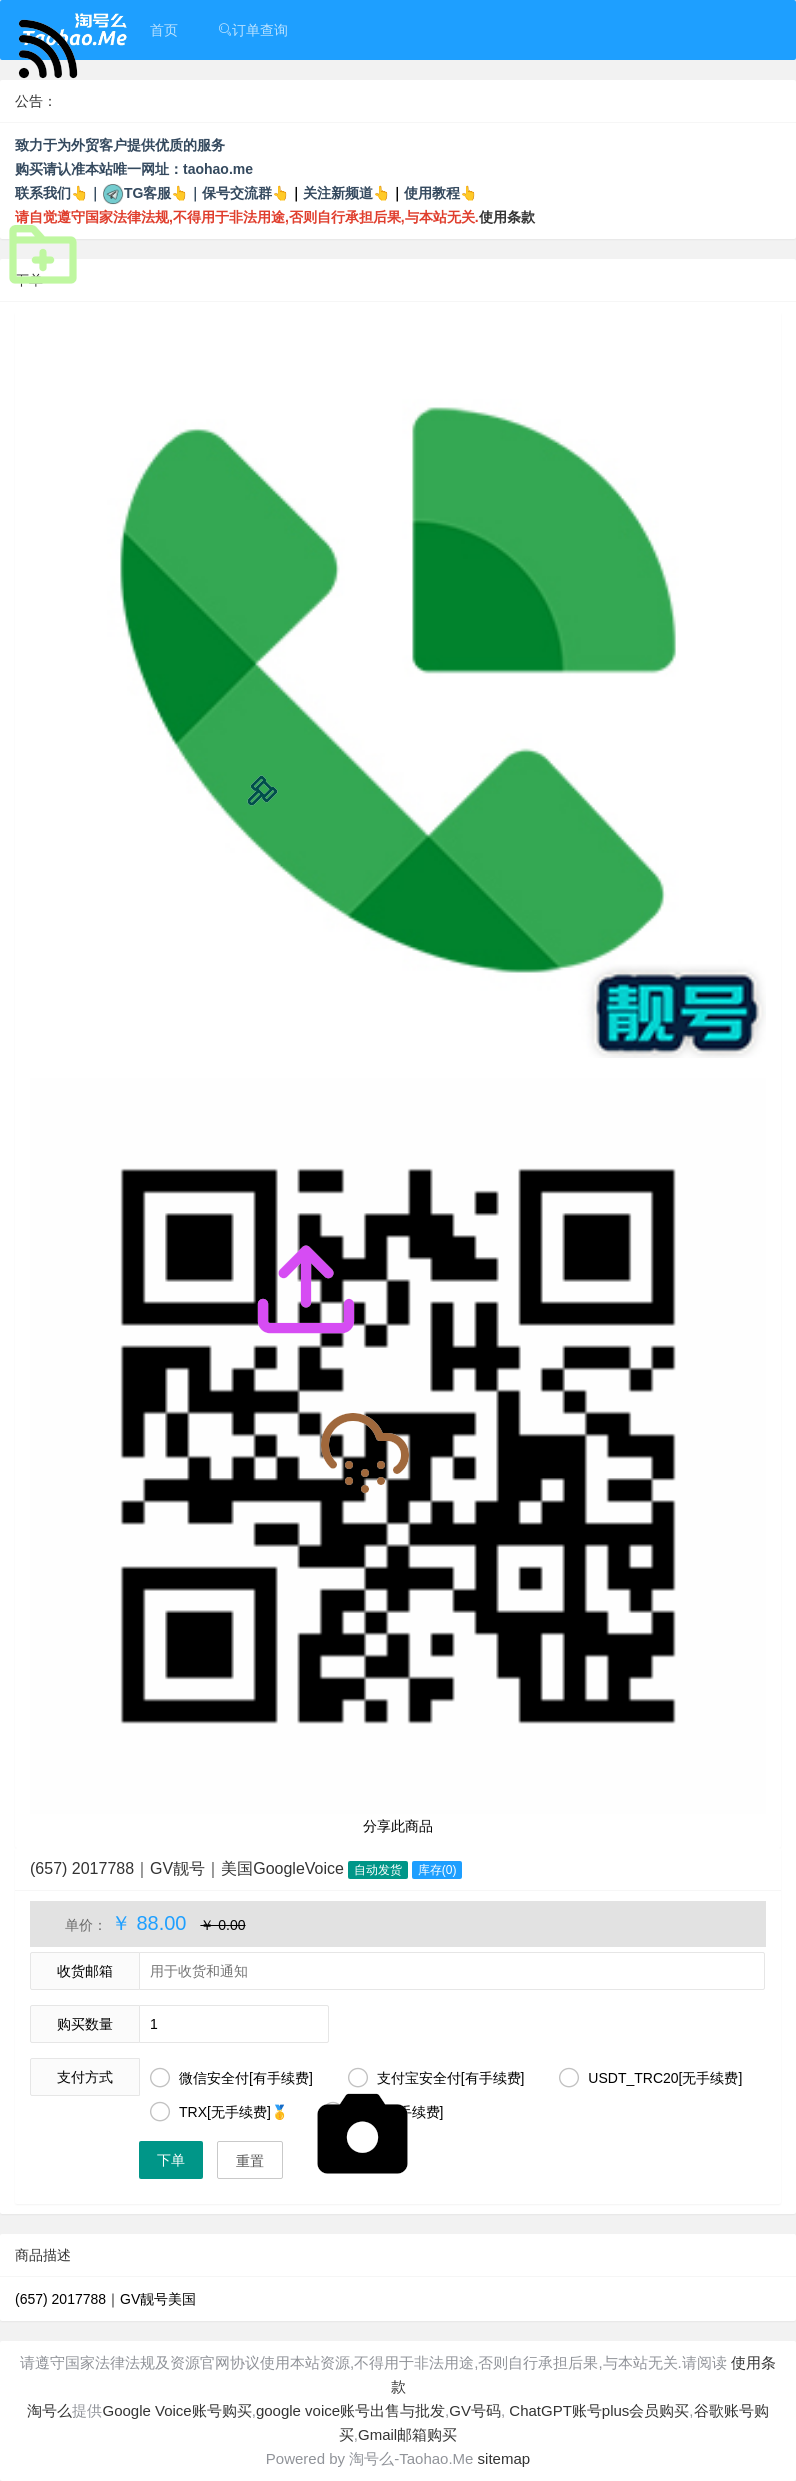 The image size is (796, 2481). What do you see at coordinates (365, 1453) in the screenshot?
I see `indicates snowy weather conditions` at bounding box center [365, 1453].